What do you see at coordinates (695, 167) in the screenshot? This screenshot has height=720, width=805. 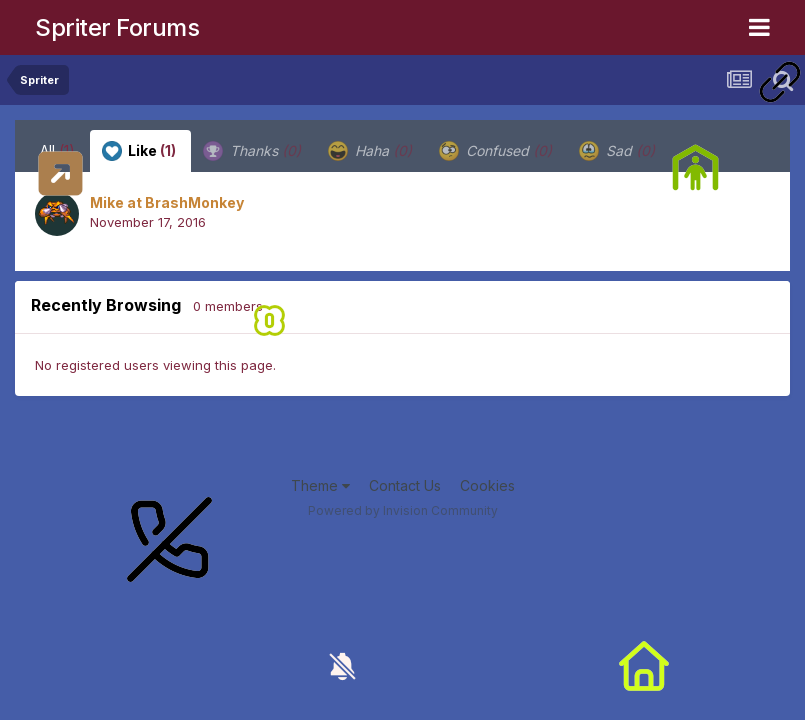 I see `find shelter or emergency housing` at bounding box center [695, 167].